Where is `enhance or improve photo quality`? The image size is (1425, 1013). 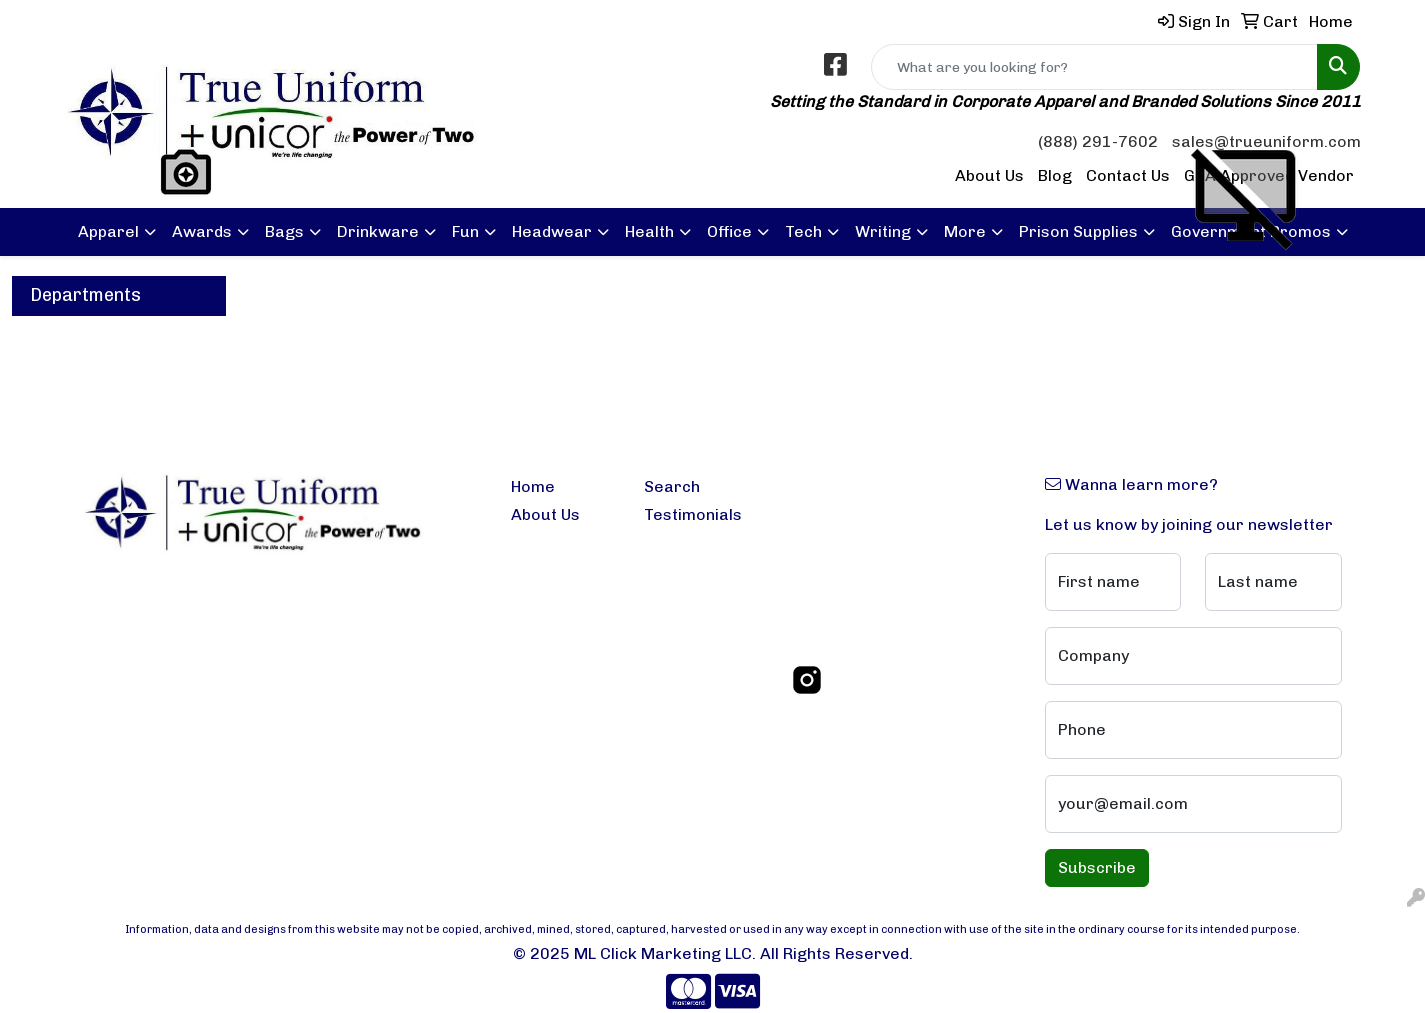 enhance or improve photo quality is located at coordinates (186, 172).